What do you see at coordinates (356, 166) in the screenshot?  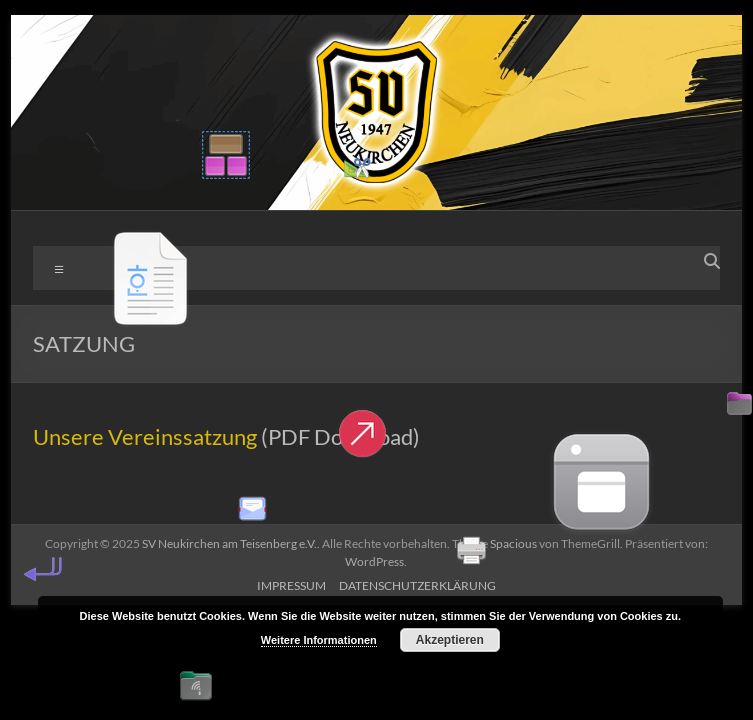 I see `access utility and accessory applications` at bounding box center [356, 166].